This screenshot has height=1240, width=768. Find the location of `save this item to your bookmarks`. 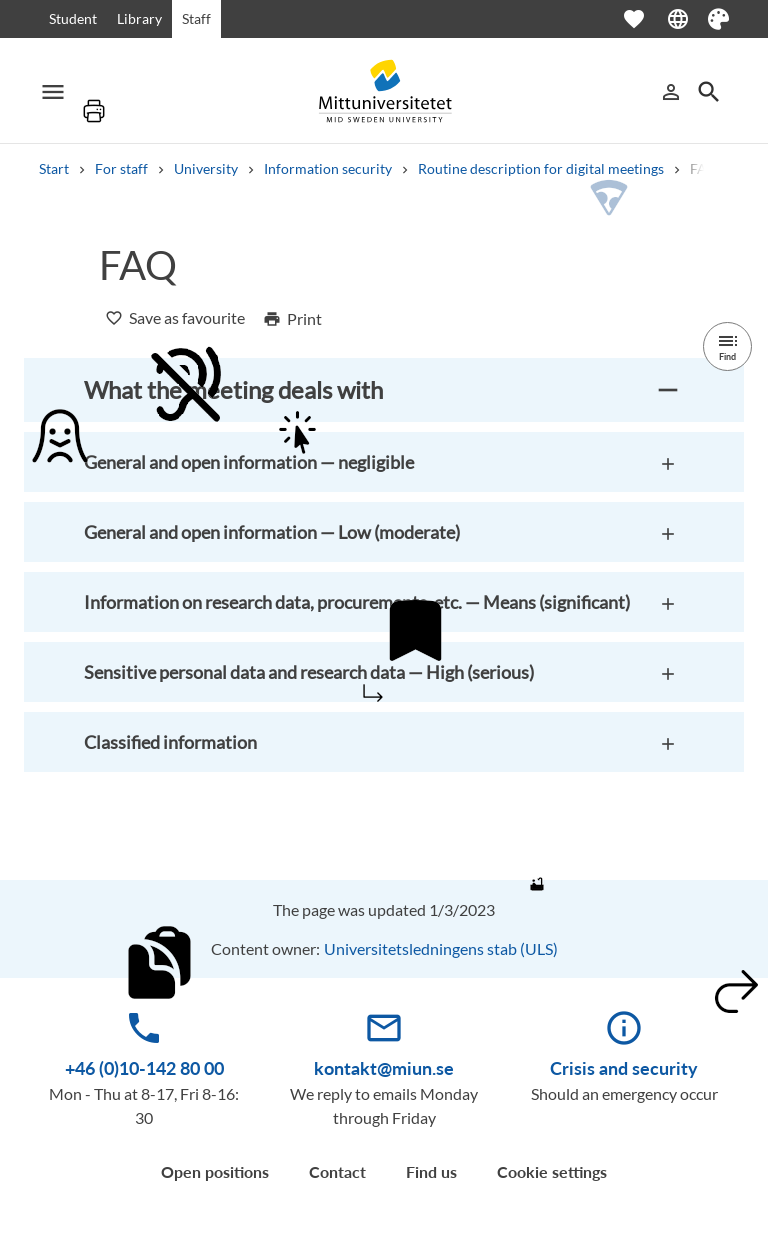

save this item to your bookmarks is located at coordinates (415, 630).